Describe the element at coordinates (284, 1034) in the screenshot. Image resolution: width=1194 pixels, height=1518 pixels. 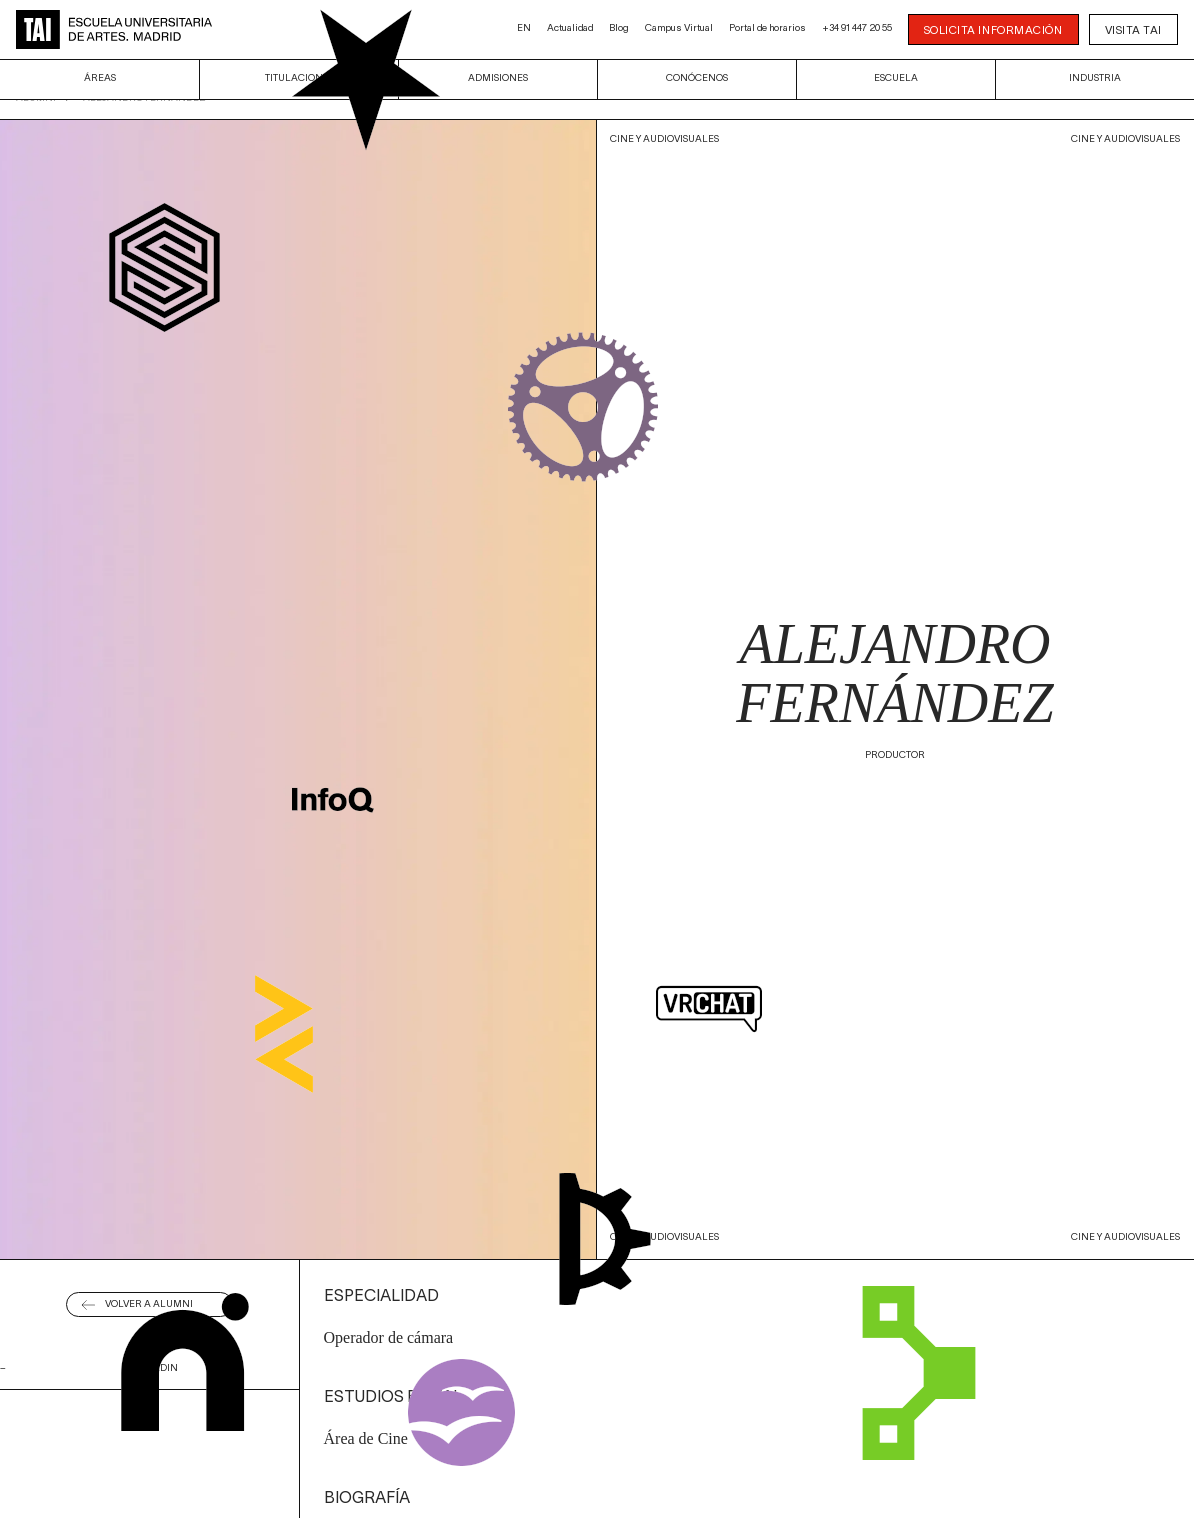
I see `playcanvas game engine logo` at that location.